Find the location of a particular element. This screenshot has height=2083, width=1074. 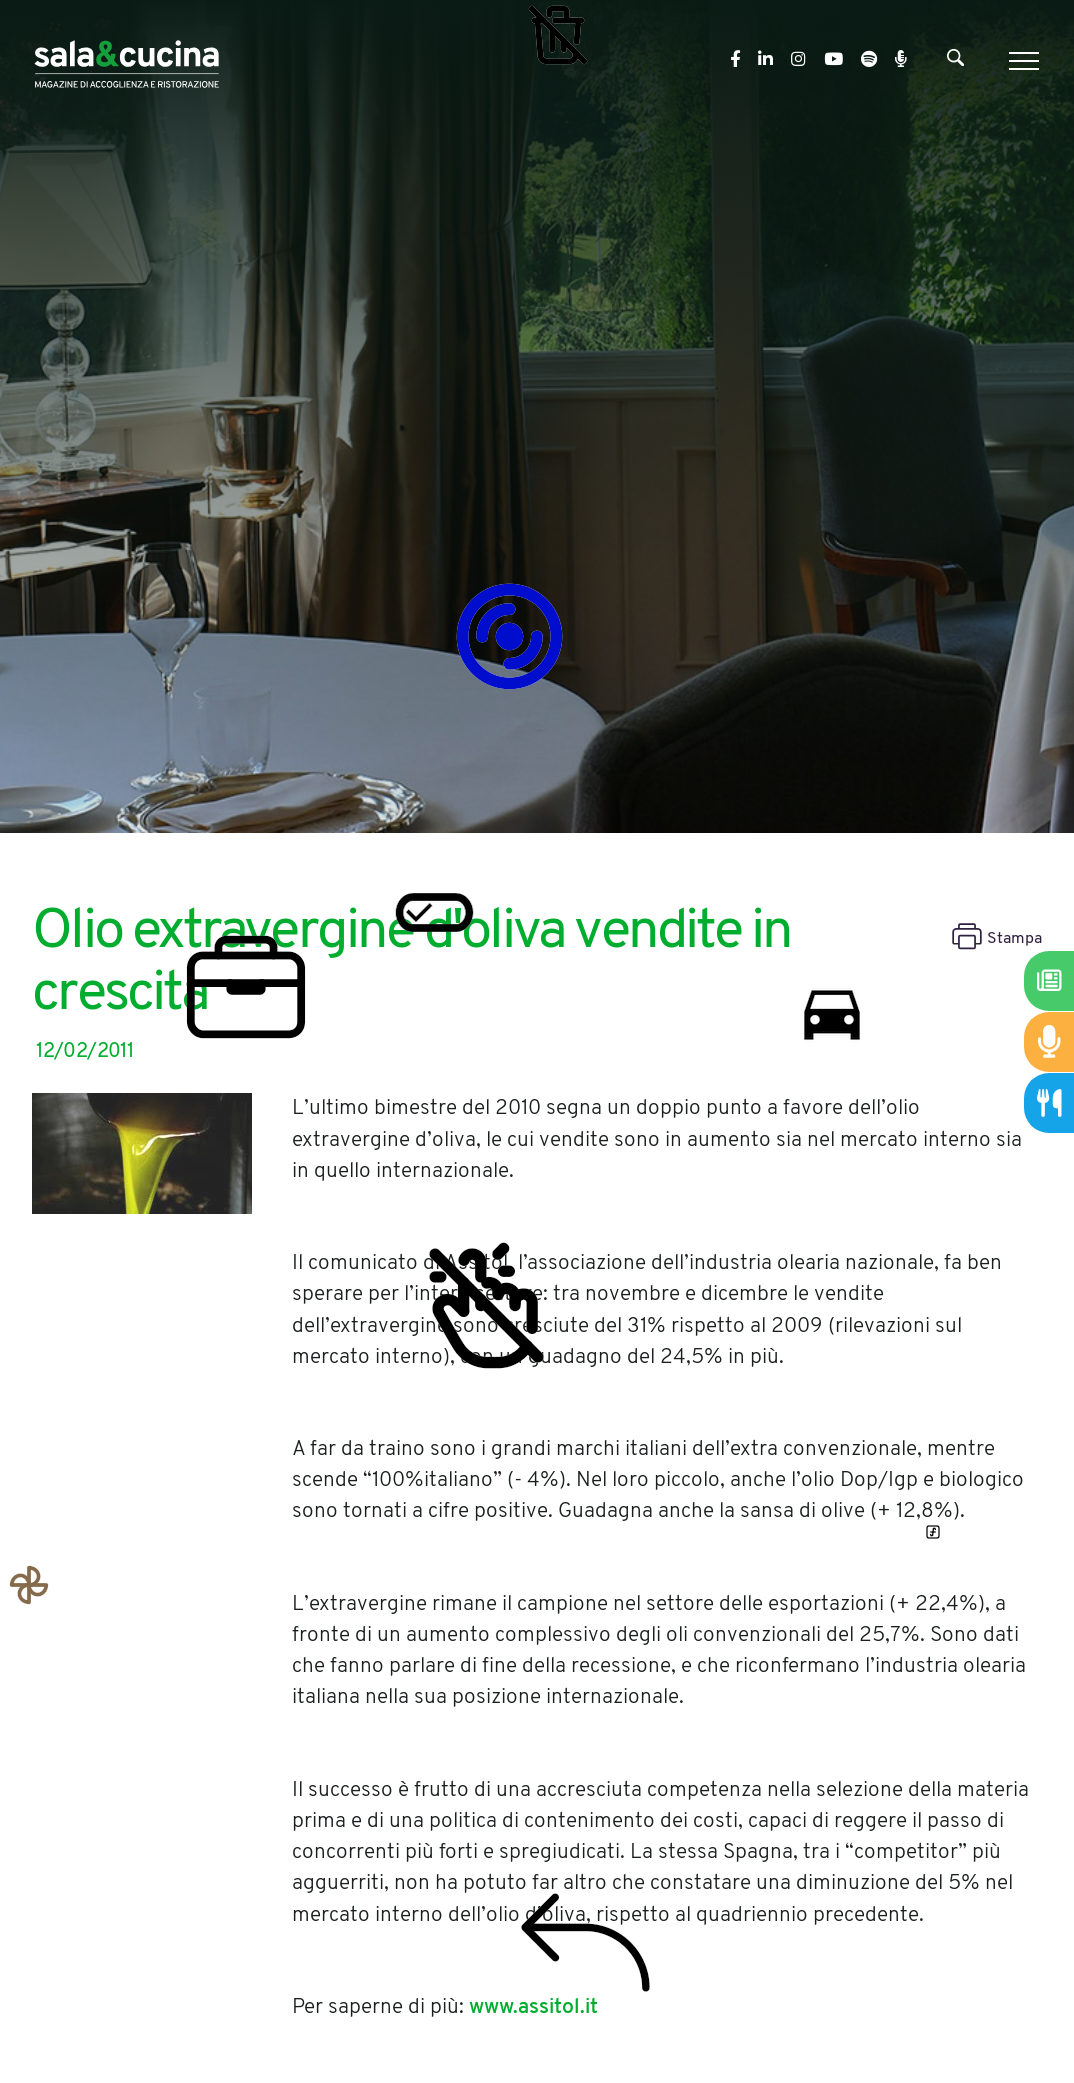

click or tap interaction disabled is located at coordinates (486, 1305).